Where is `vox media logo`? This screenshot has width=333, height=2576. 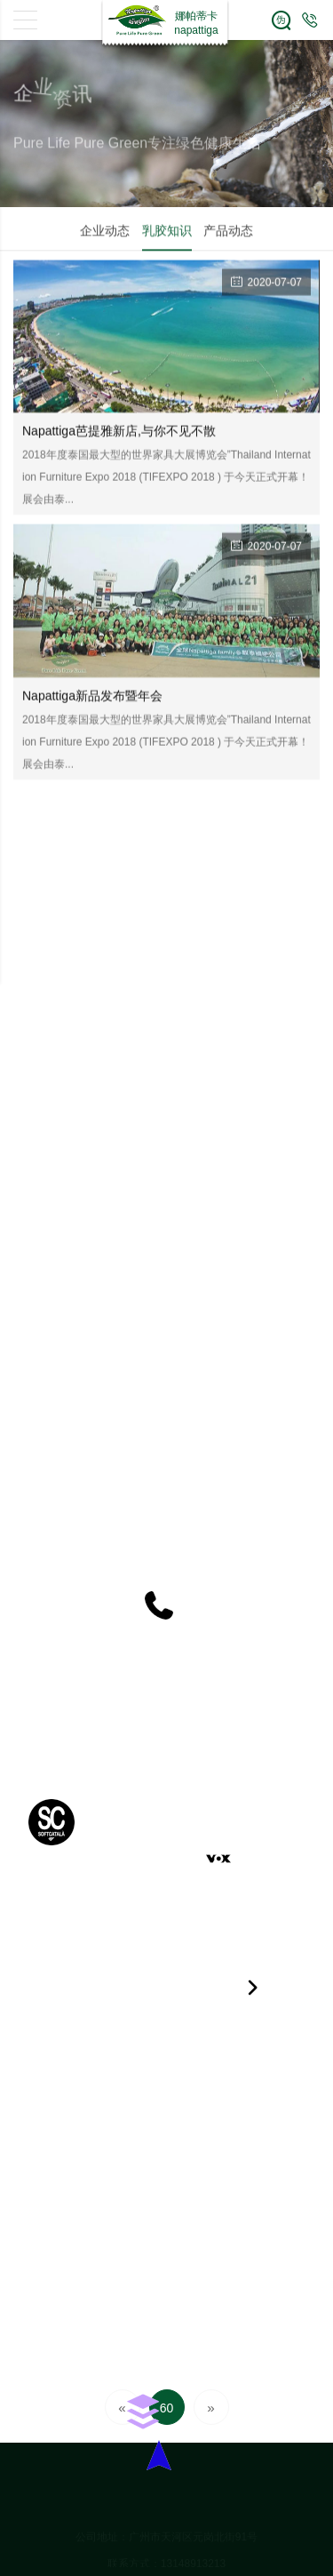 vox media logo is located at coordinates (218, 1859).